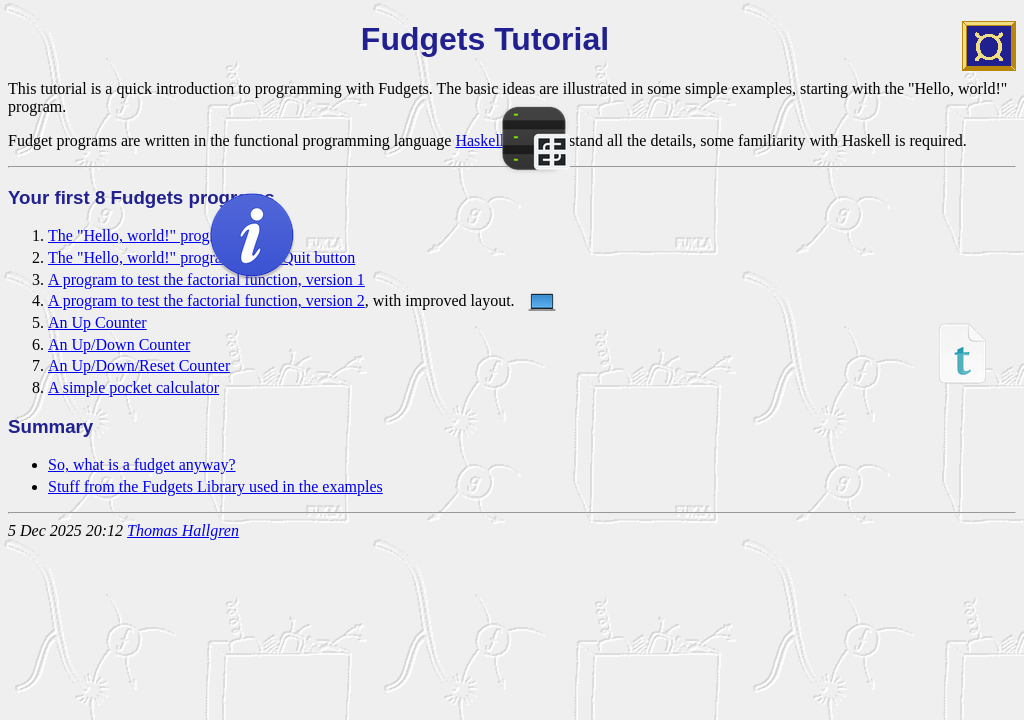 The image size is (1024, 720). I want to click on configure windows file sharing preferences, so click(534, 139).